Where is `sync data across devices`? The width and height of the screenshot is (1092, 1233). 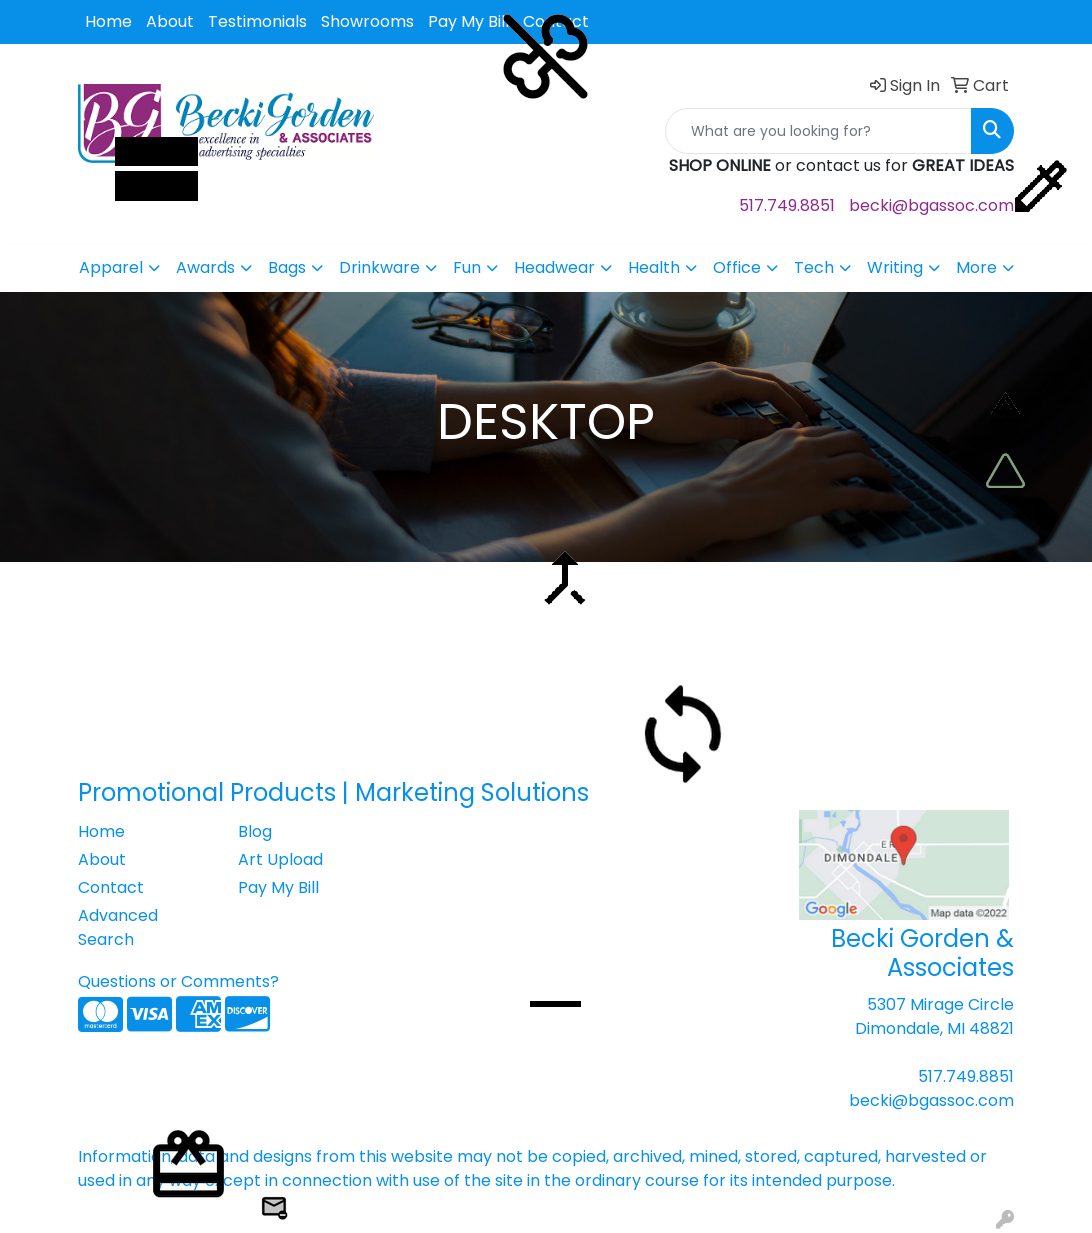
sync data across devices is located at coordinates (683, 734).